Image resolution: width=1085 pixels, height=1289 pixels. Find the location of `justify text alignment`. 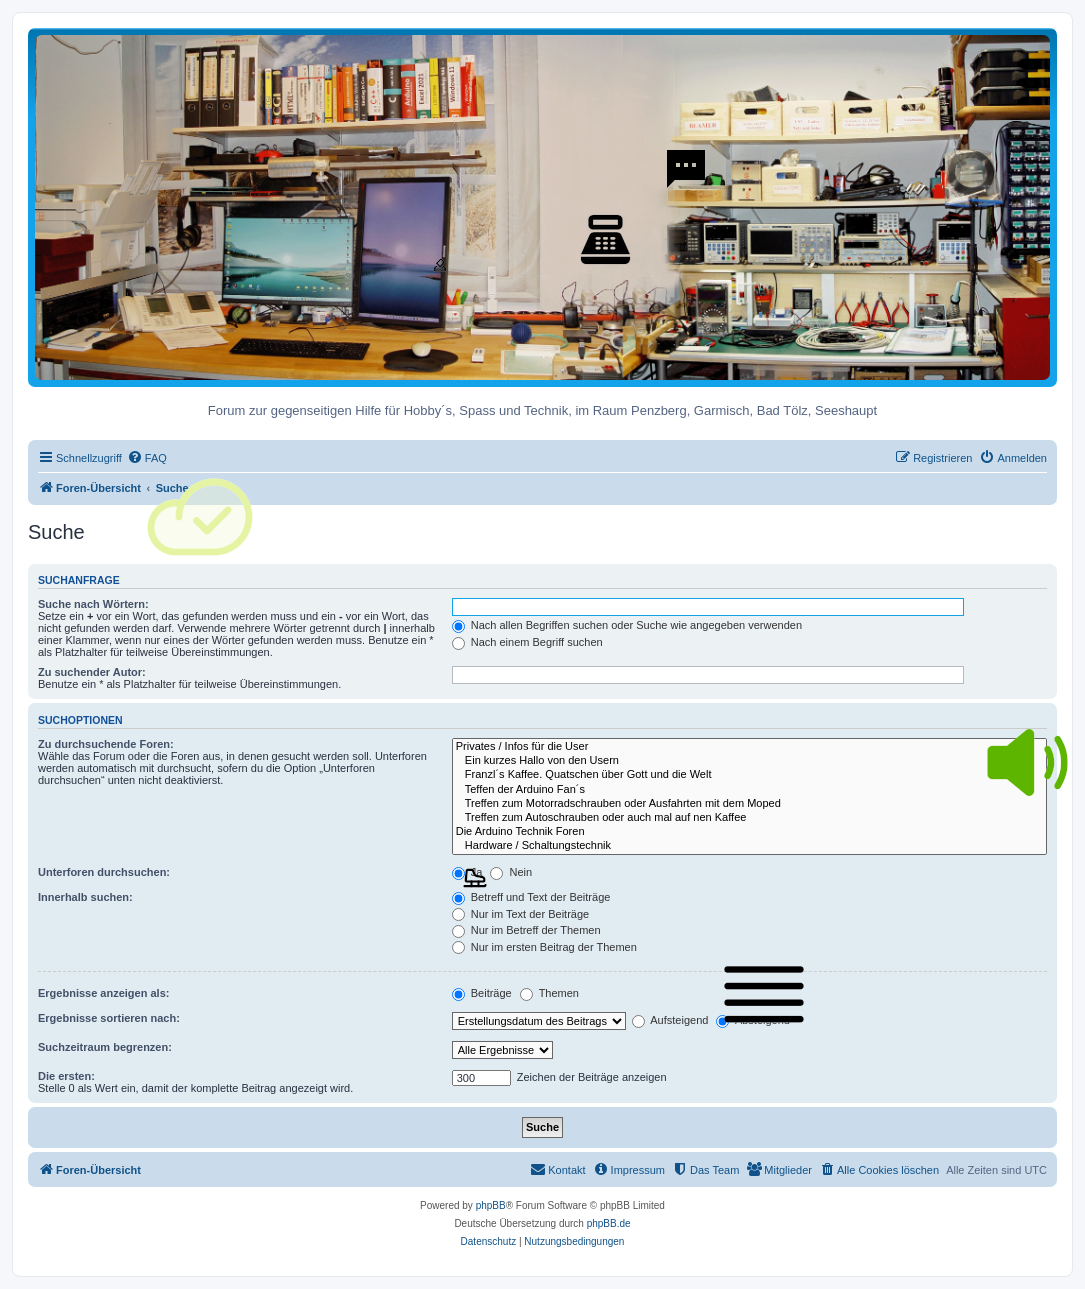

justify text alignment is located at coordinates (764, 996).